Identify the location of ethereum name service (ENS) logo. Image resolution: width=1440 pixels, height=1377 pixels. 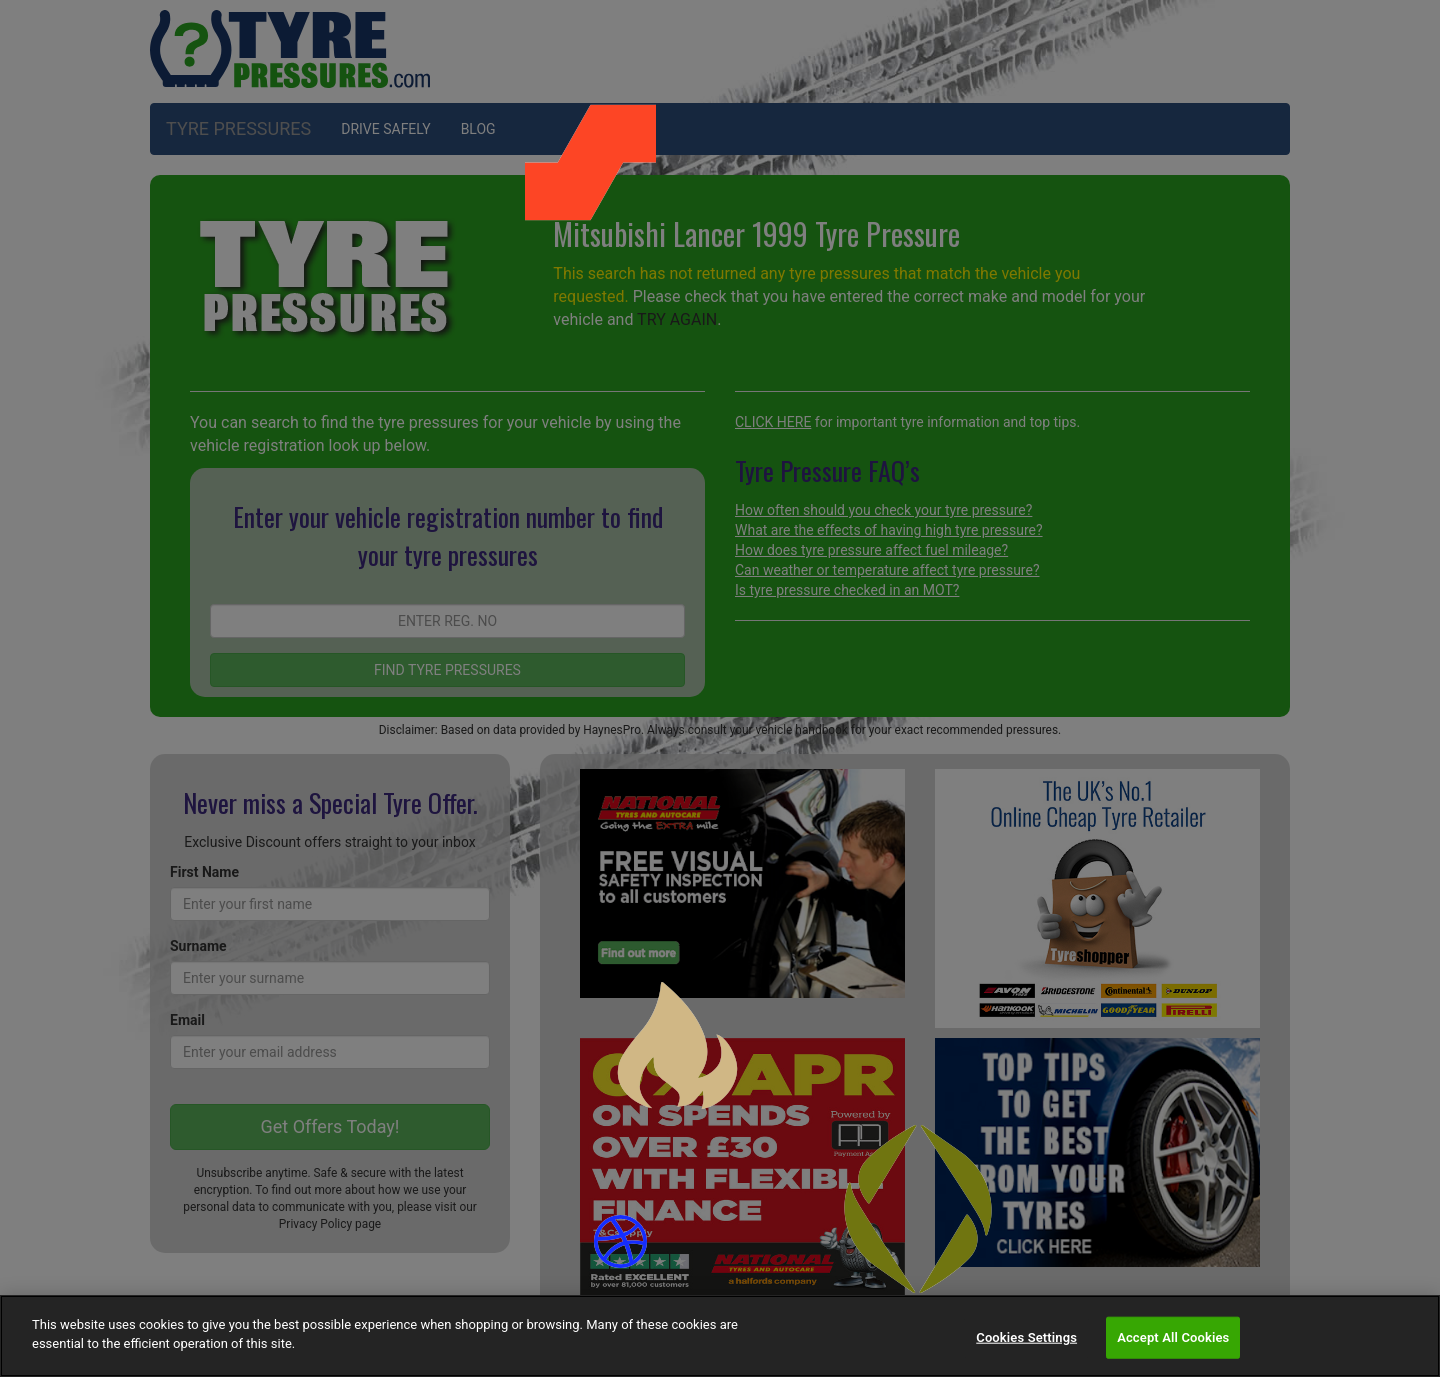
(918, 1209).